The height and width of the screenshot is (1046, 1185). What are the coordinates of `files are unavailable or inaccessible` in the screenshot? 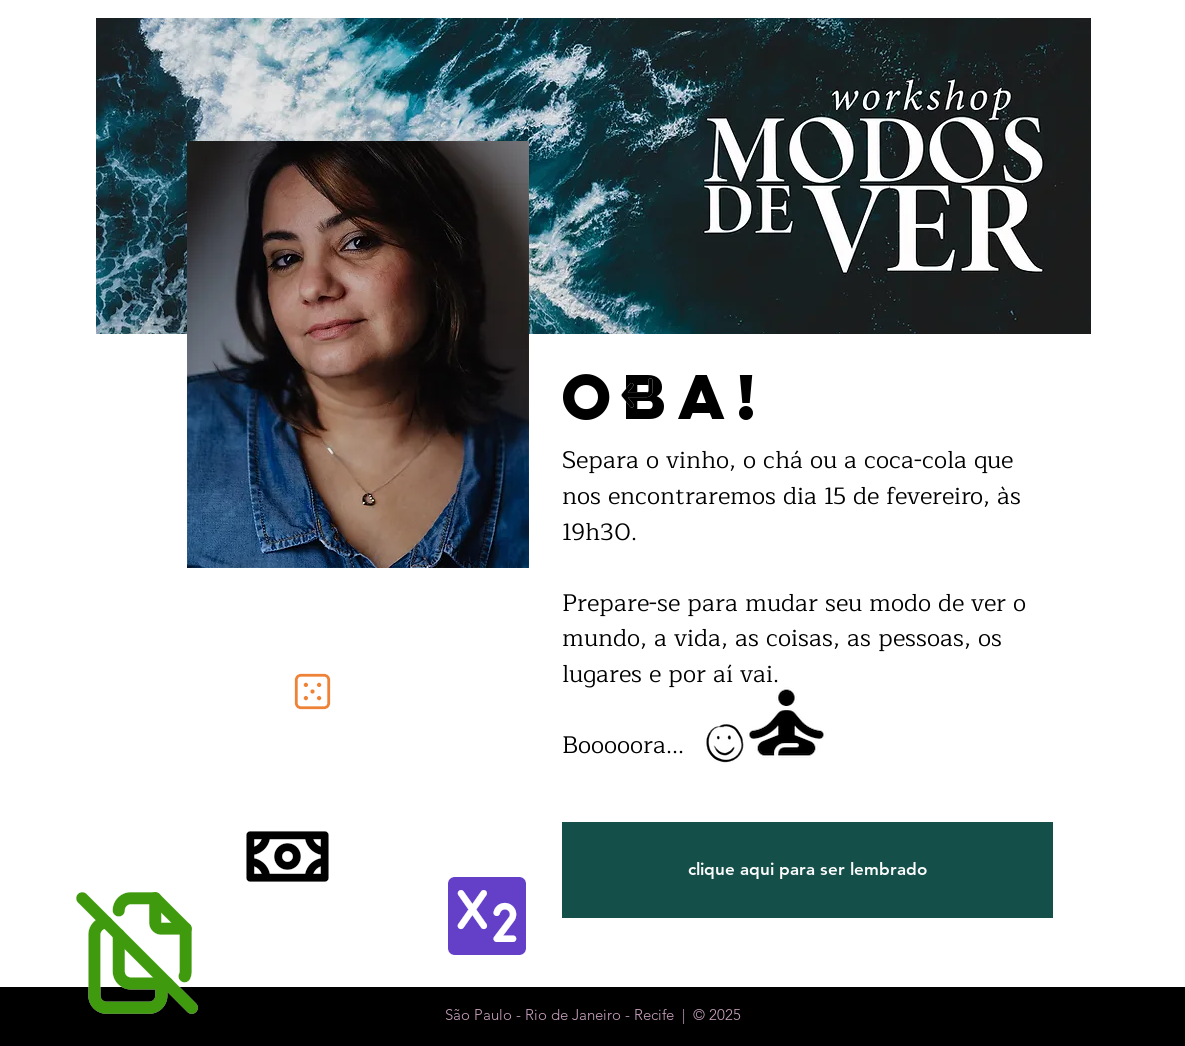 It's located at (137, 953).